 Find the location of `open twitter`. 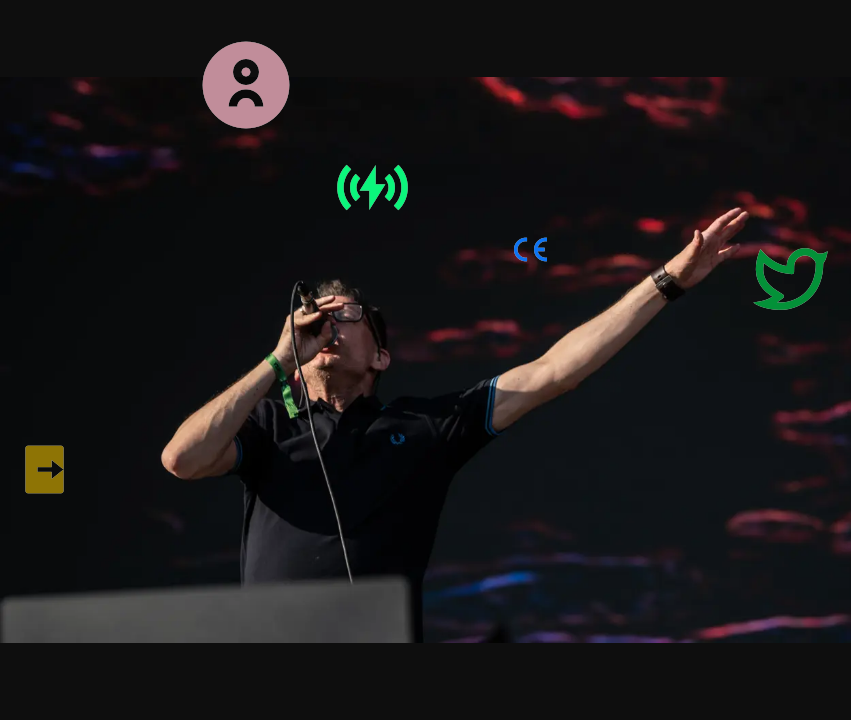

open twitter is located at coordinates (792, 279).